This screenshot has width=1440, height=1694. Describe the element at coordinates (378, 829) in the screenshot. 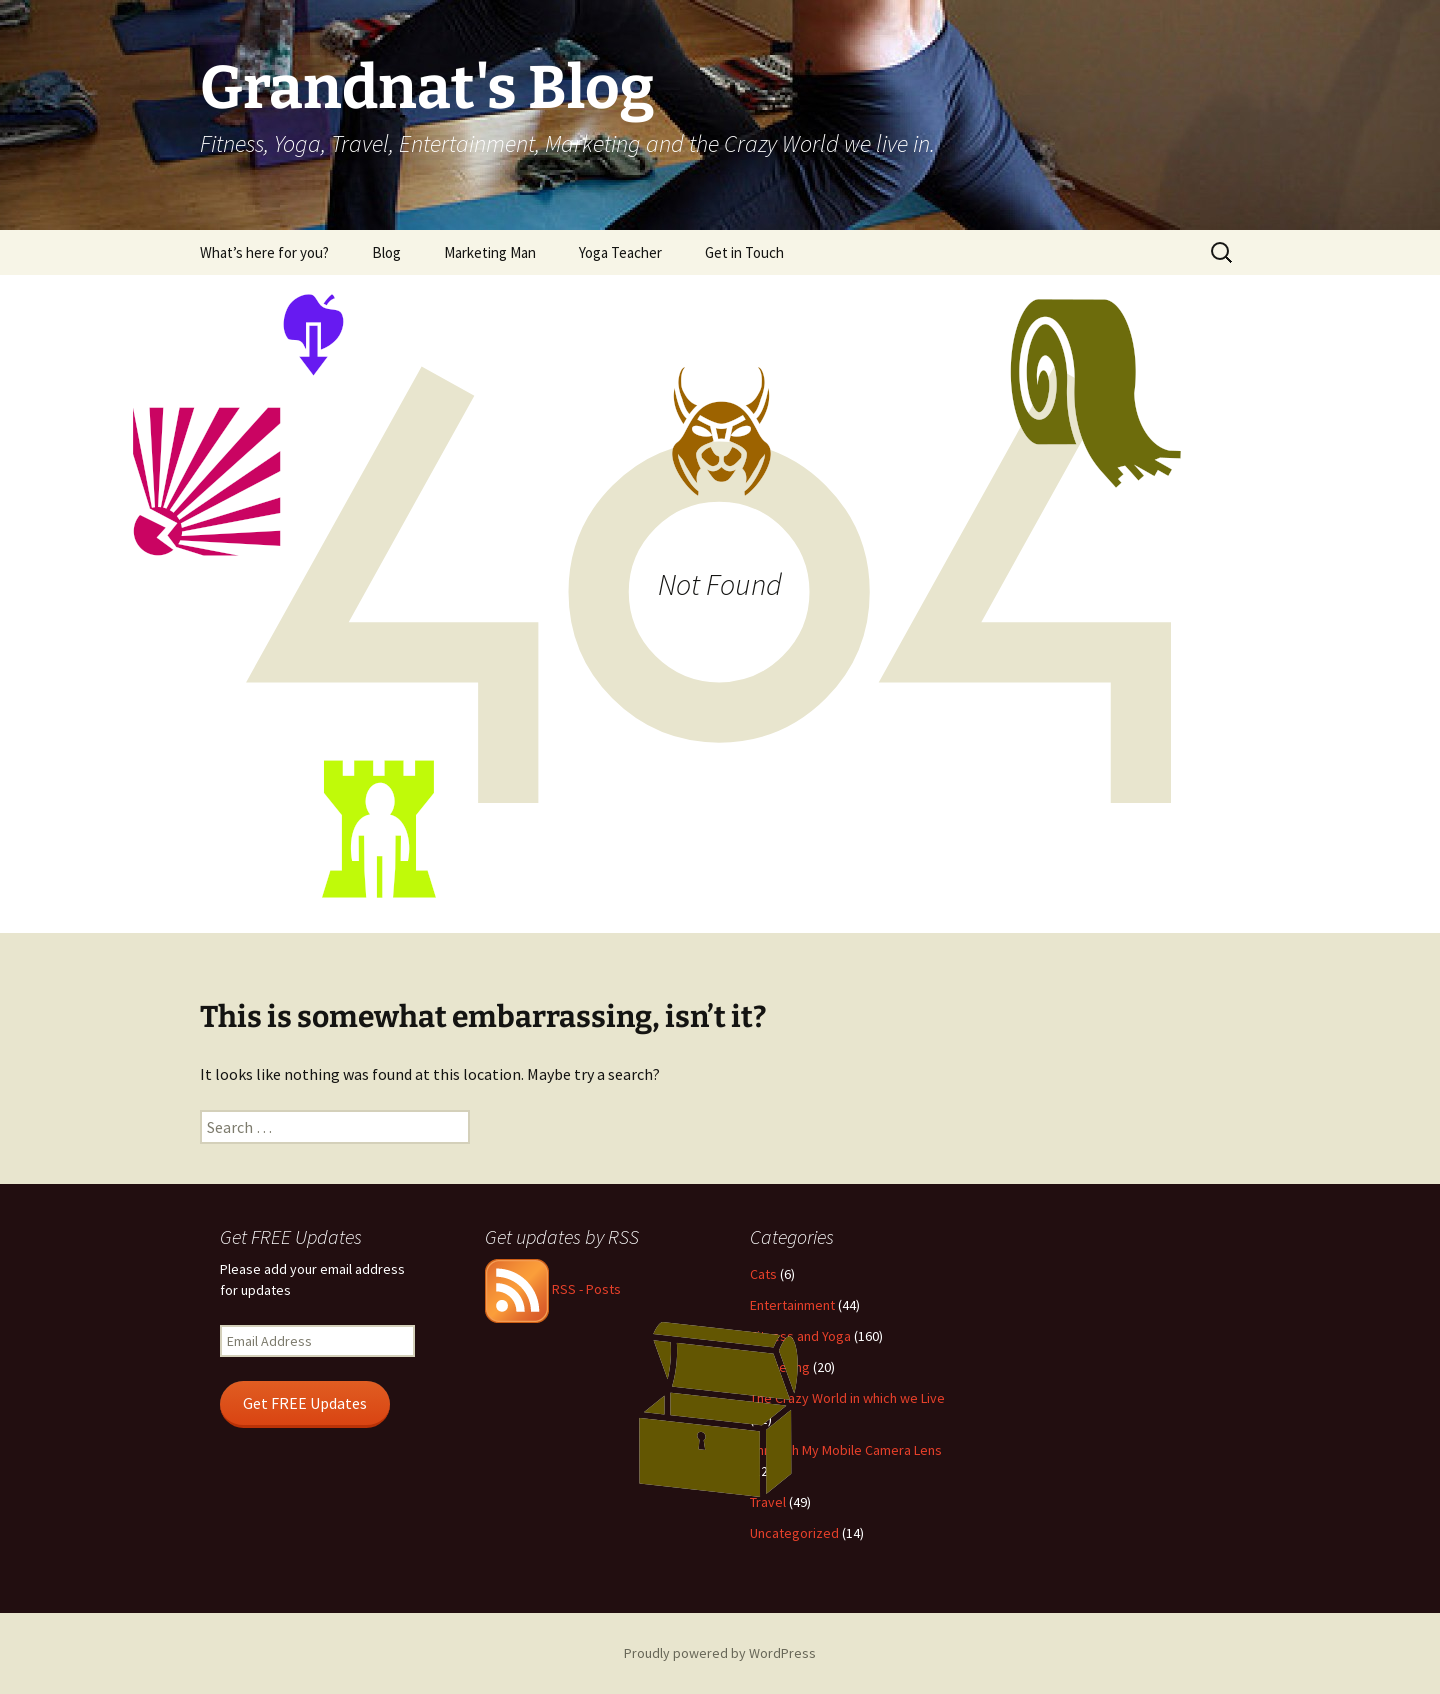

I see `access defensive structures or fortifications` at that location.